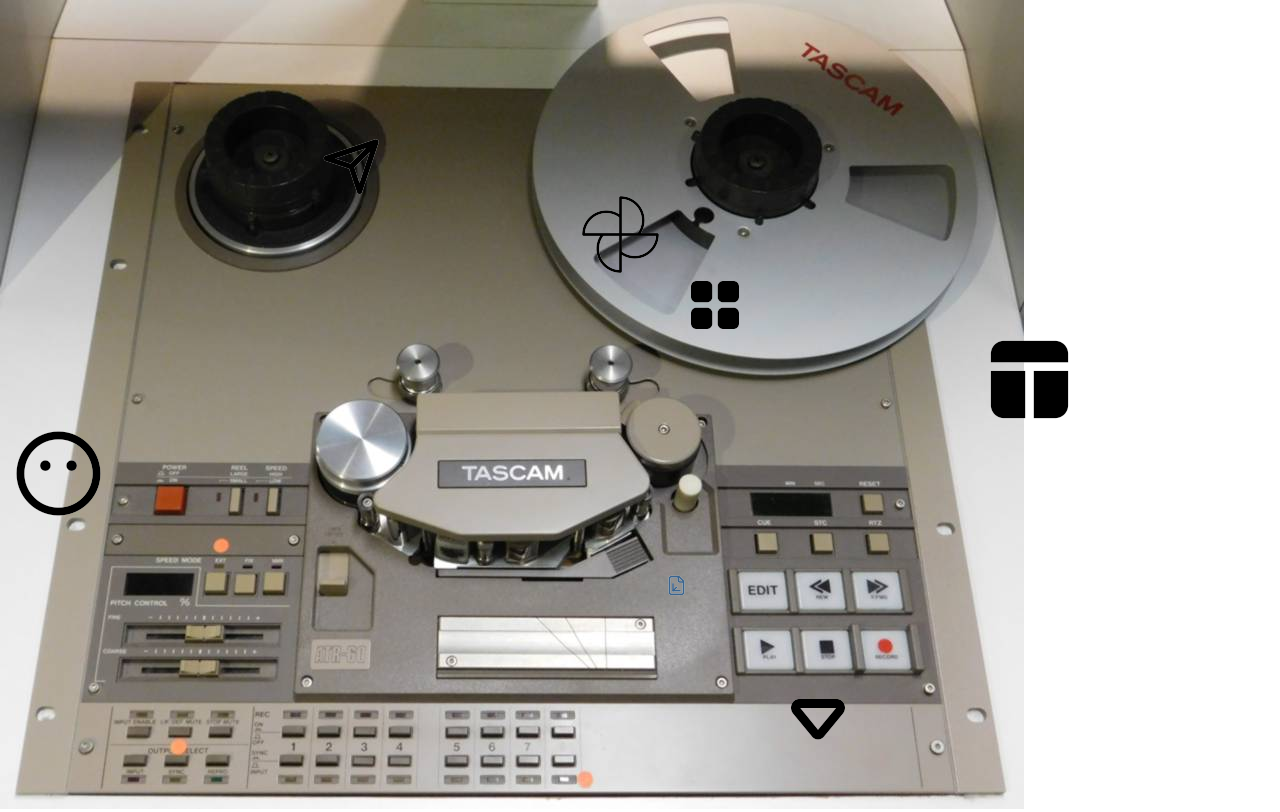  I want to click on expand dropdown menu, so click(818, 717).